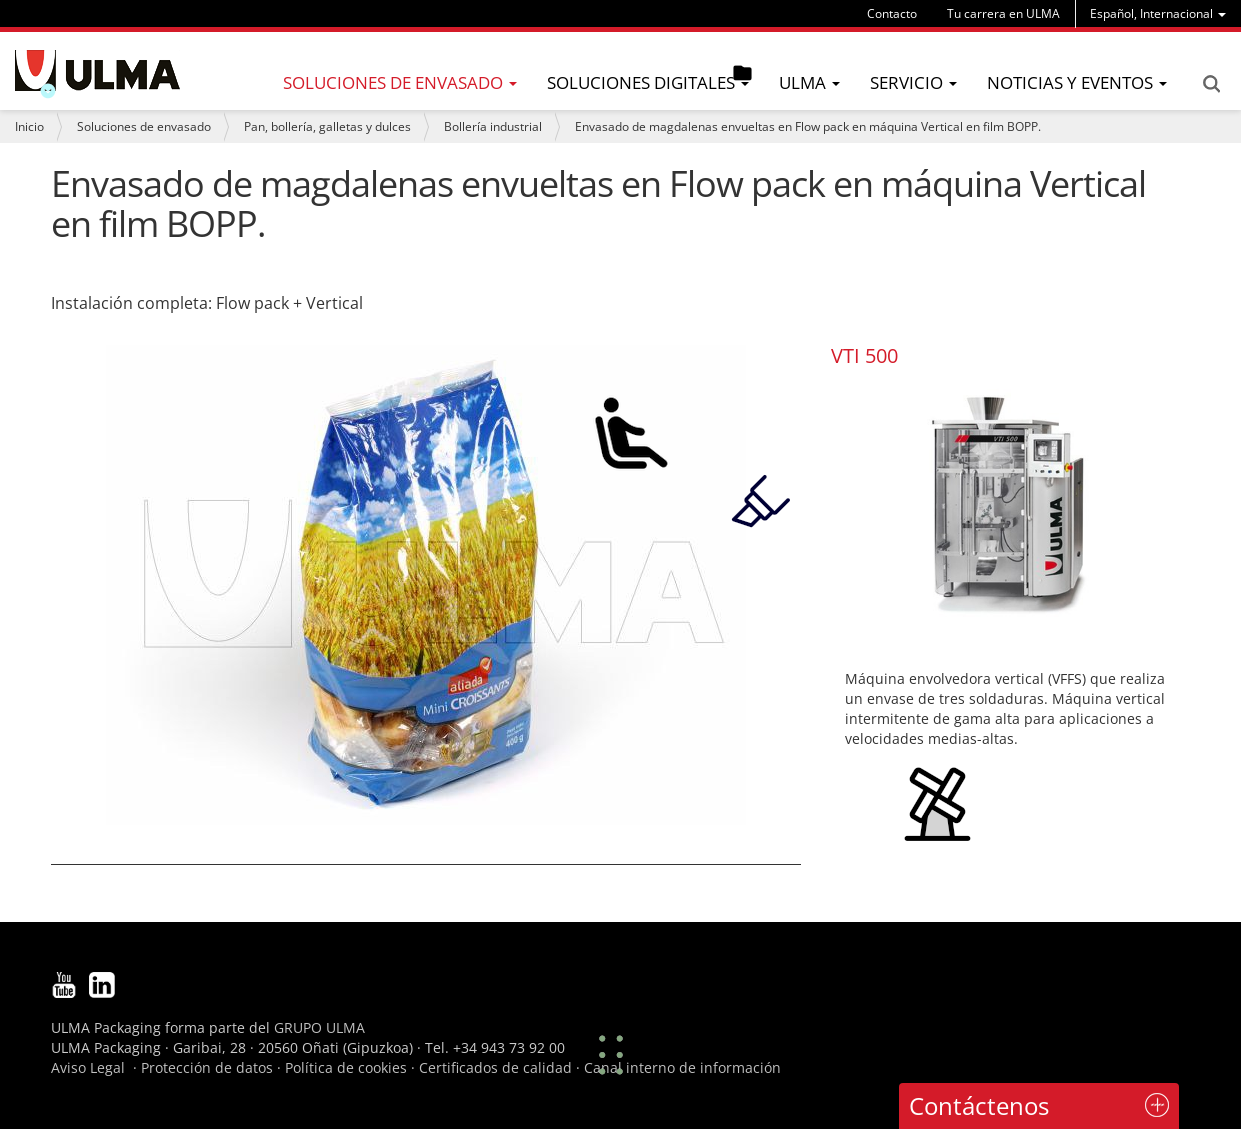 The width and height of the screenshot is (1241, 1129). I want to click on expand dropdown menu or section, so click(48, 91).